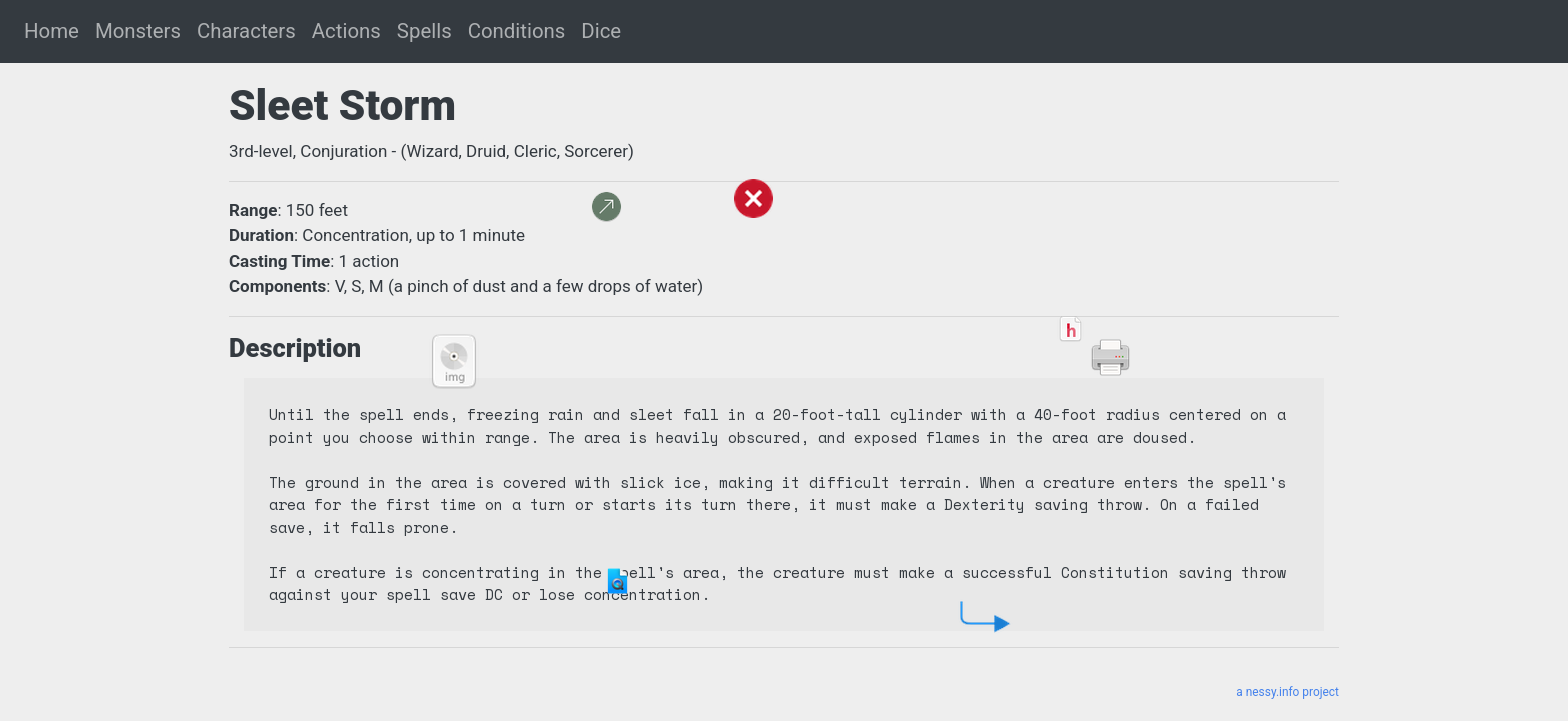 The image size is (1568, 721). I want to click on a generic video file, so click(617, 581).